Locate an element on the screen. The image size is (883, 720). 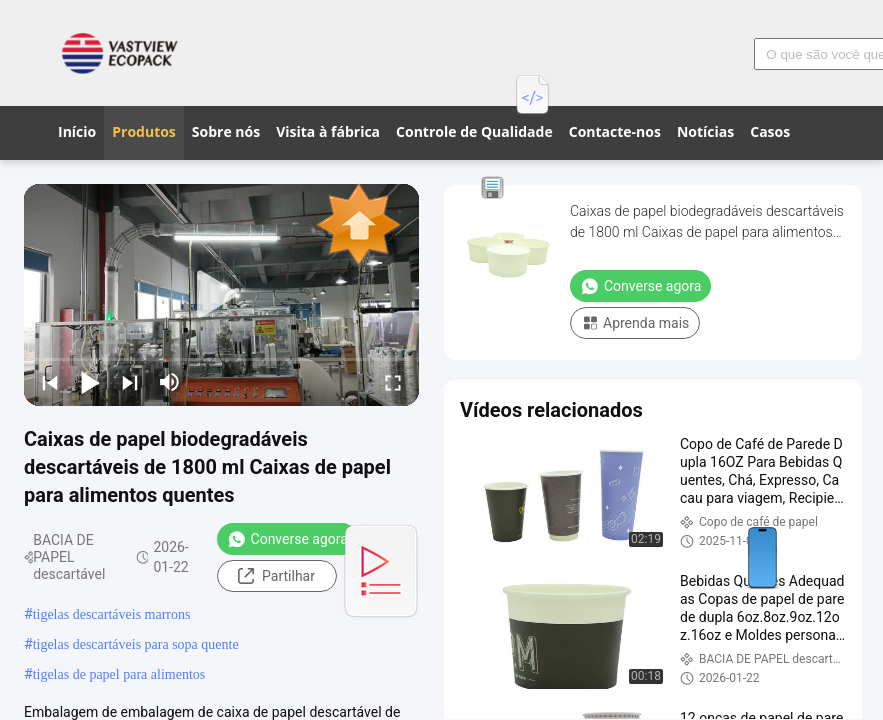
save file to disk is located at coordinates (492, 187).